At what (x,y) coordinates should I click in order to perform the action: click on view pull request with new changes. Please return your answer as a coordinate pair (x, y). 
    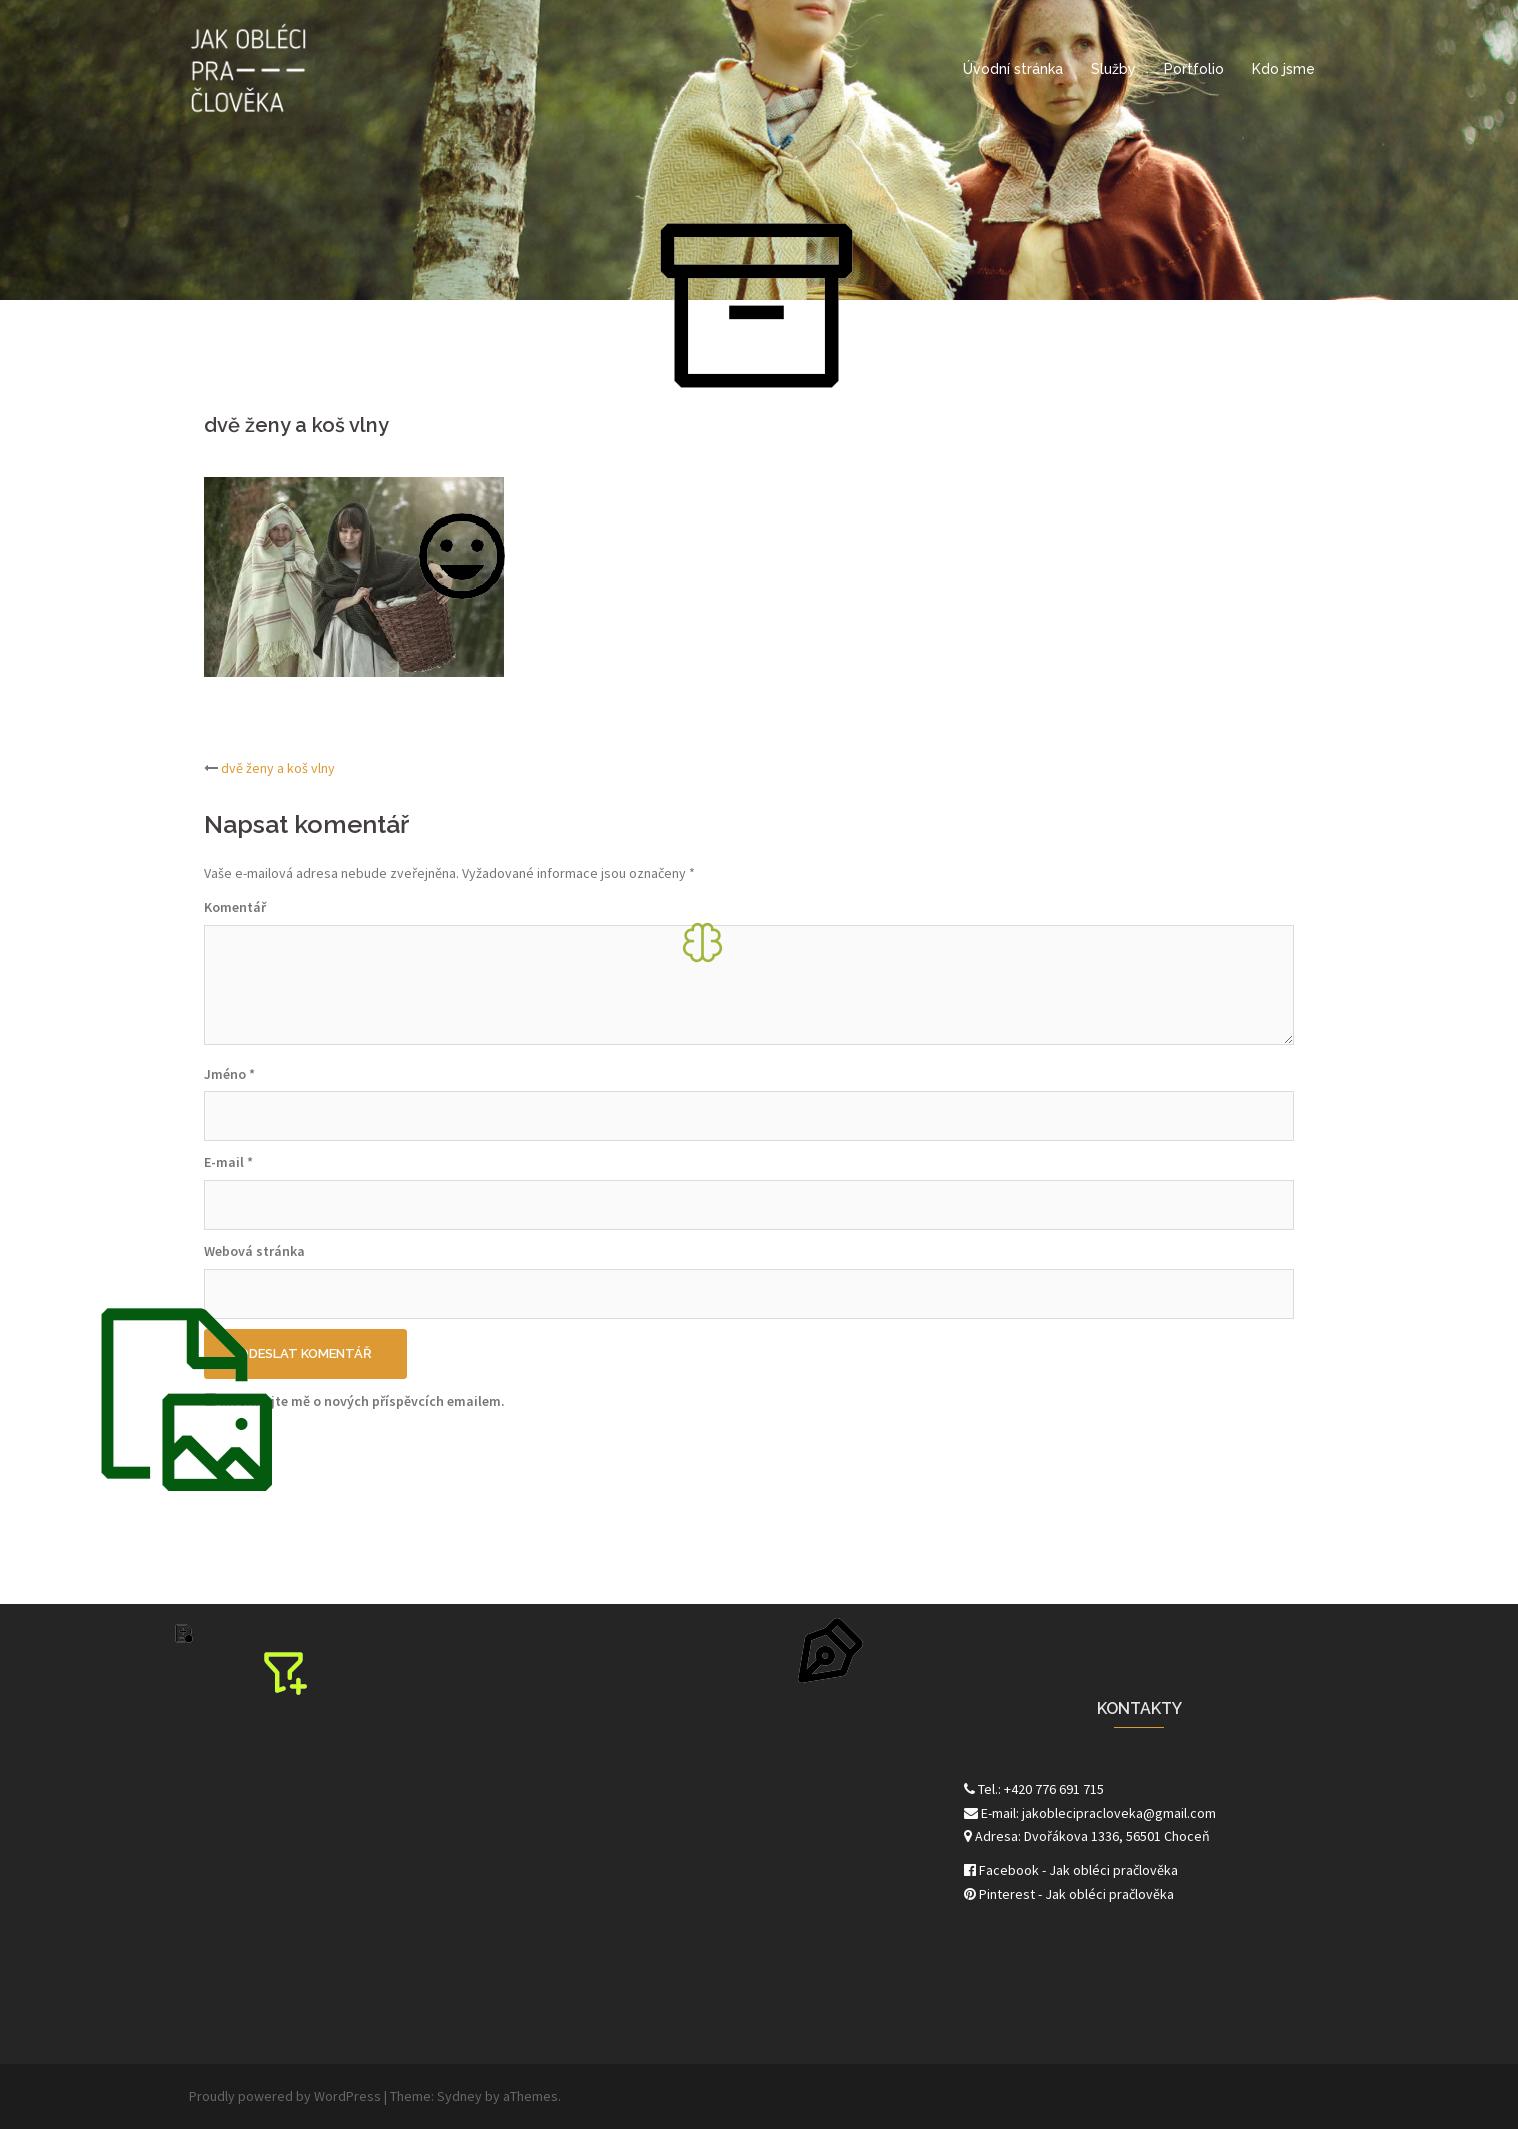
    Looking at the image, I should click on (183, 1633).